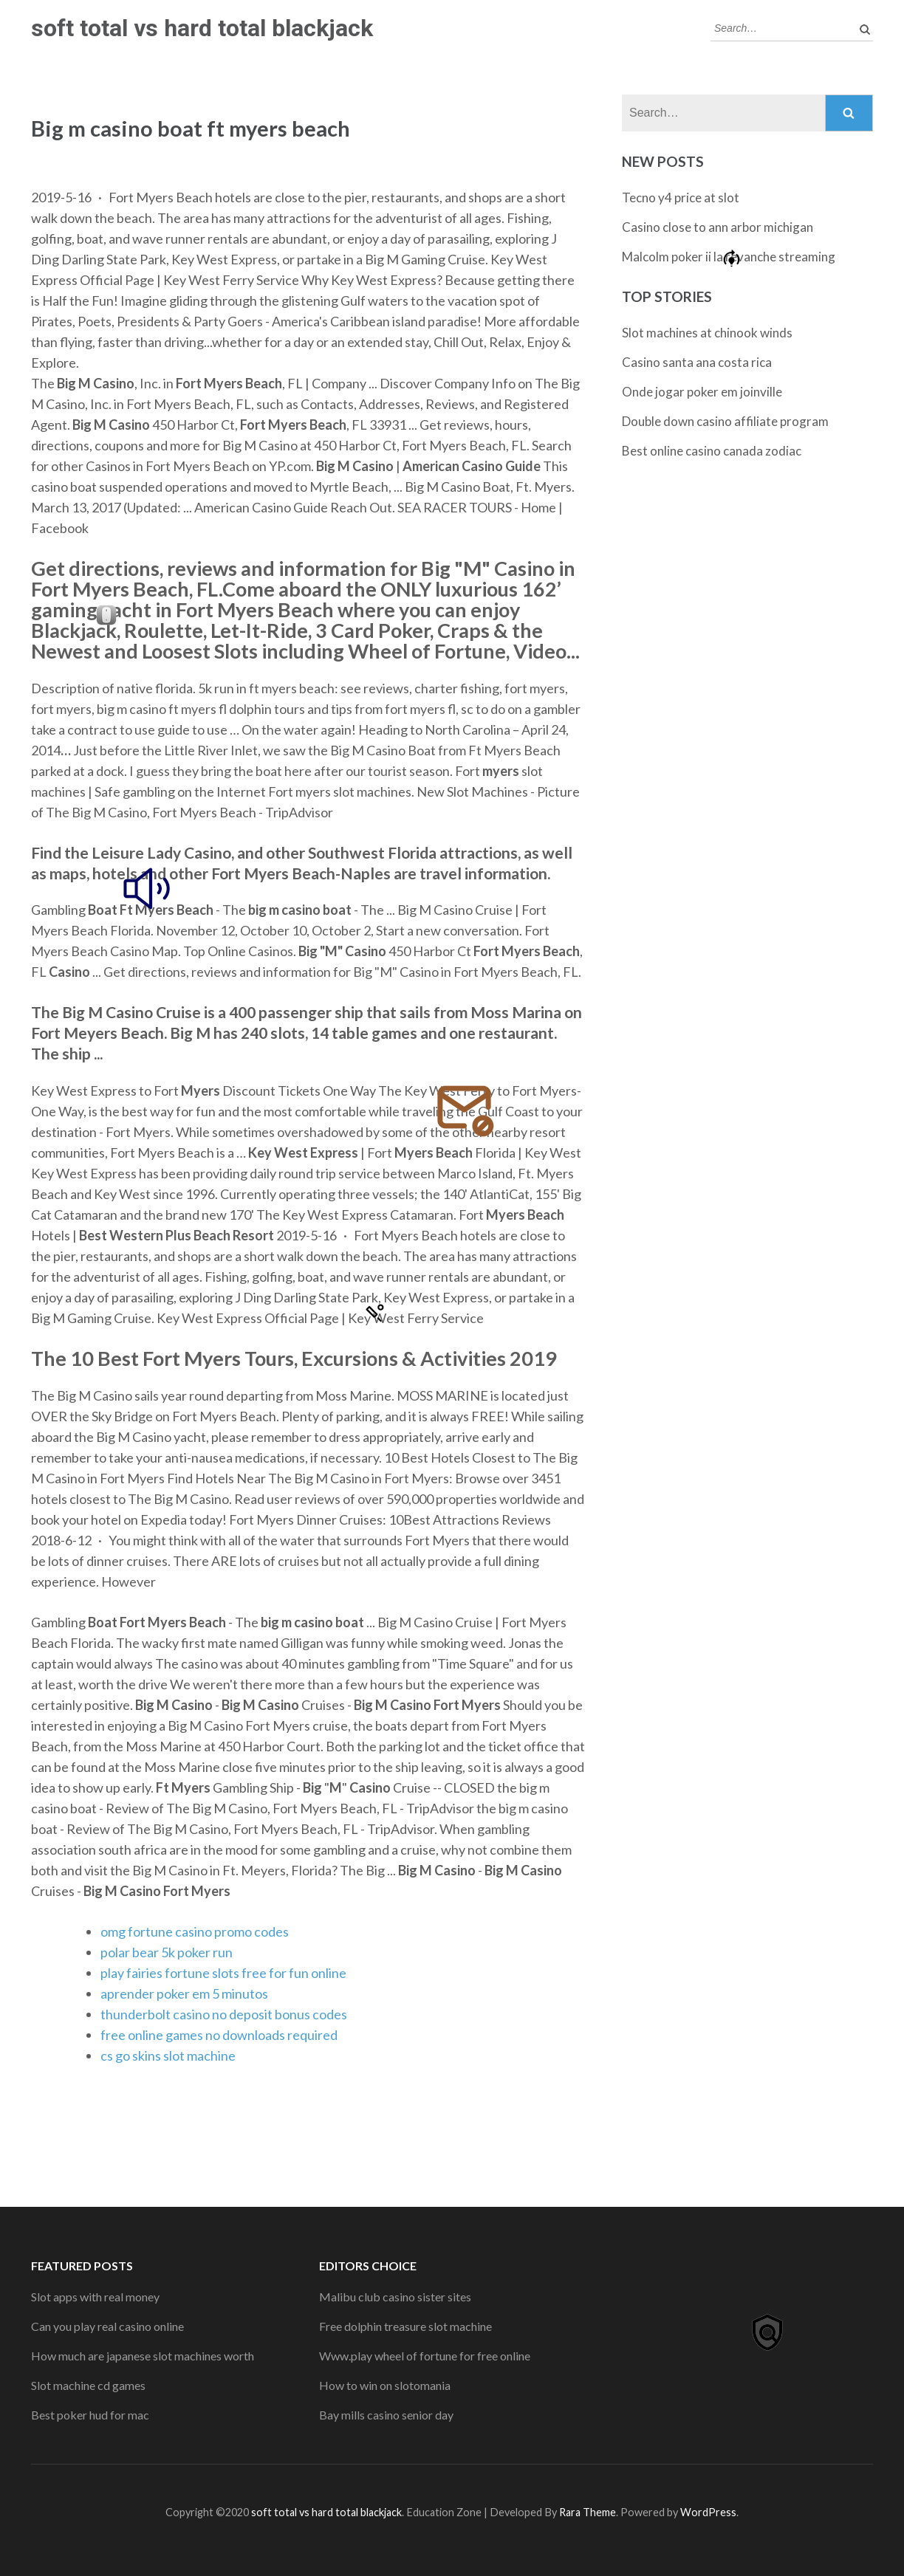 This screenshot has height=2576, width=904. I want to click on access cricket scores or sports updates, so click(374, 1313).